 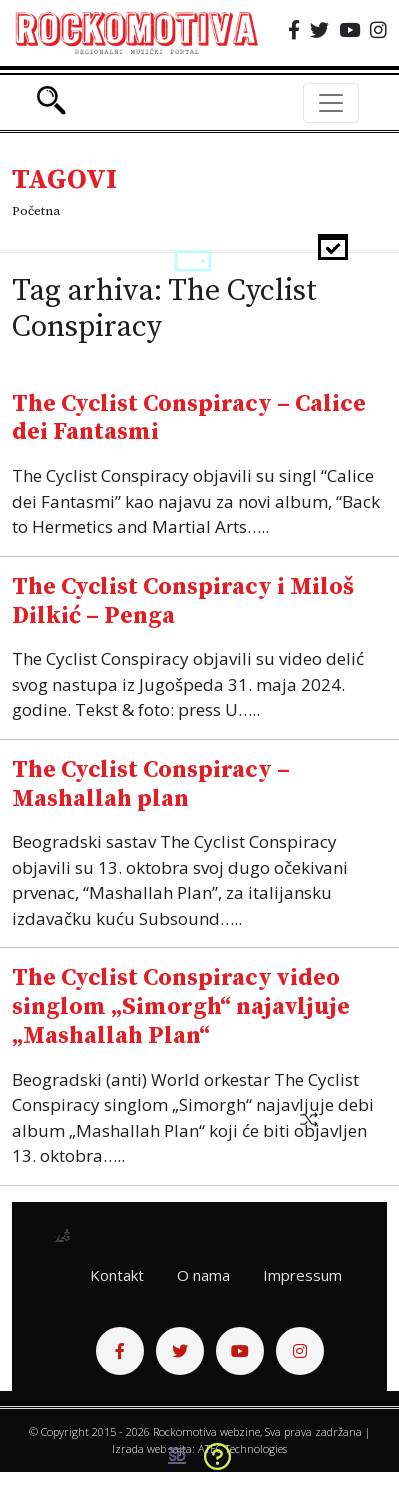 I want to click on indicates a verified domain or website, so click(x=333, y=247).